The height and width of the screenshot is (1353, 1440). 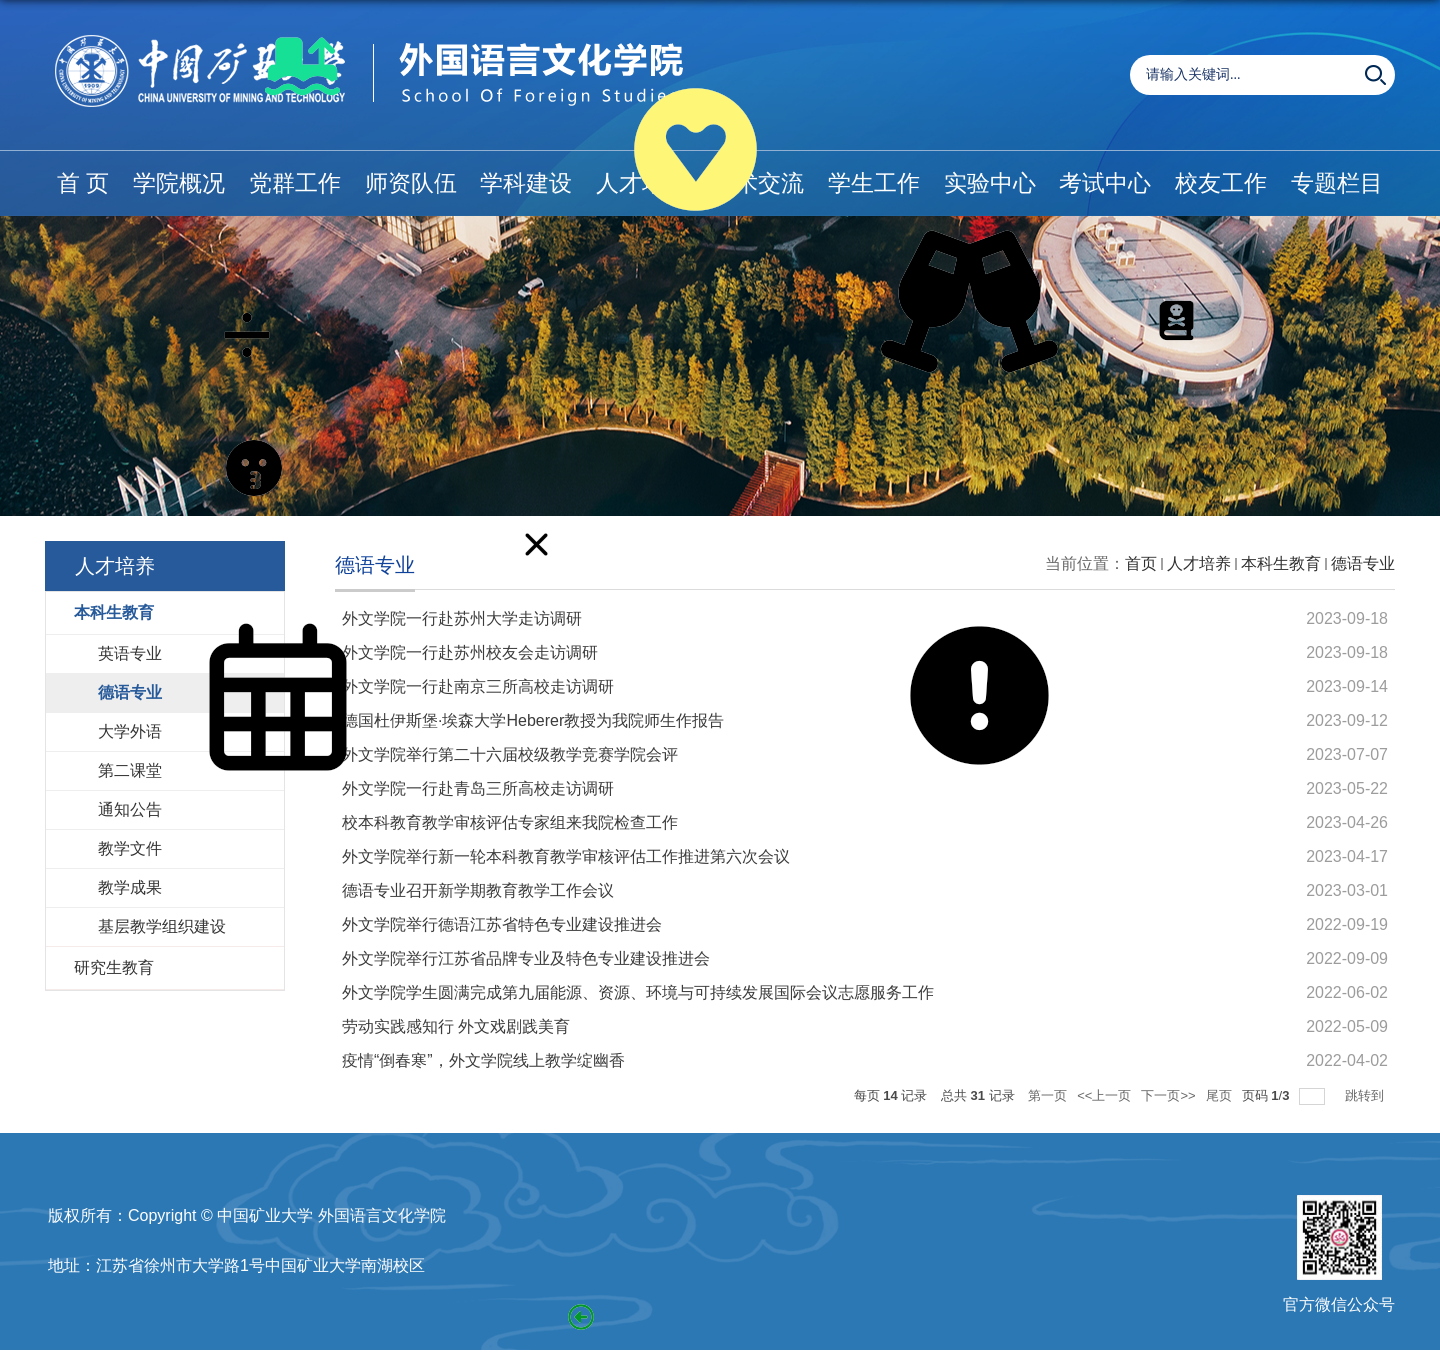 I want to click on perform division calculation, so click(x=247, y=335).